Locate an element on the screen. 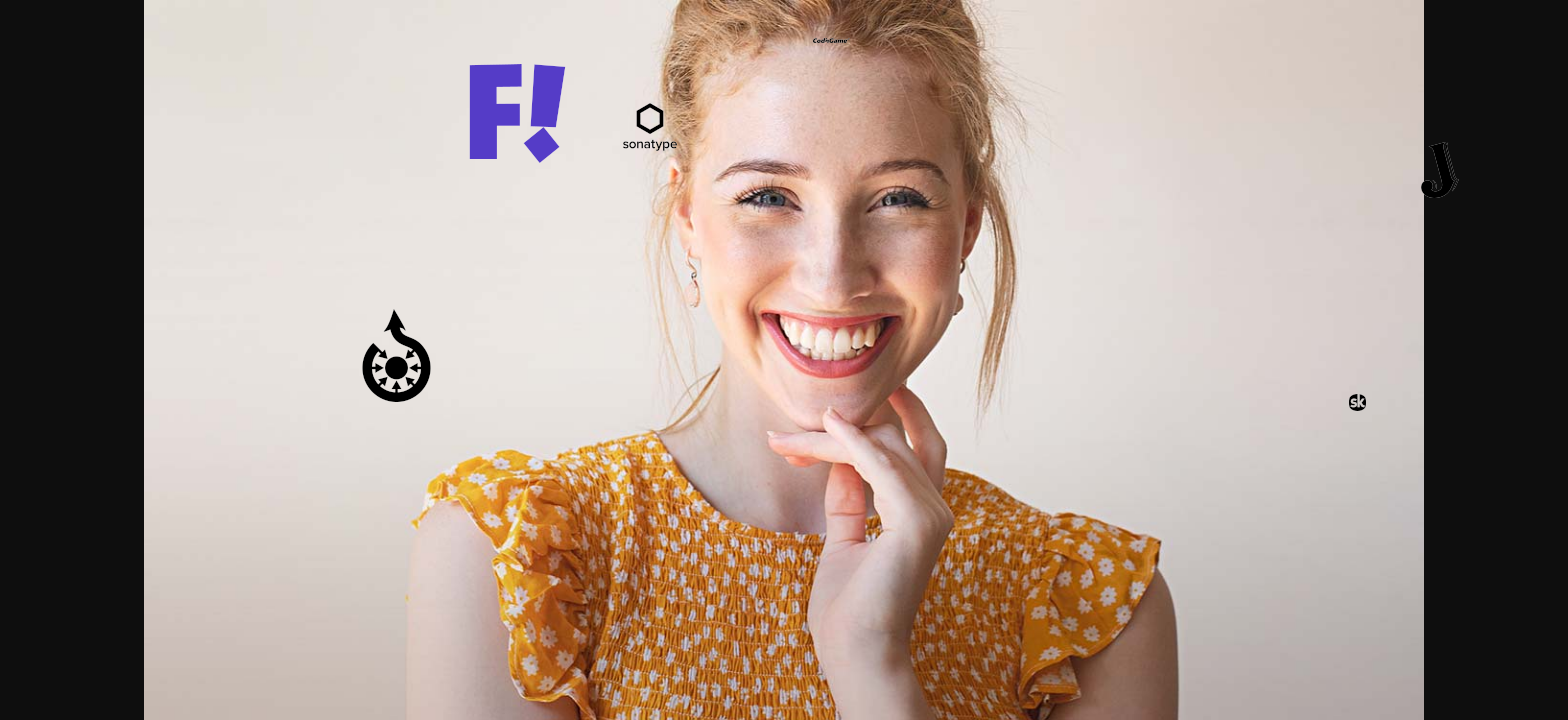 This screenshot has height=720, width=1568. open the Songkick app is located at coordinates (1357, 402).